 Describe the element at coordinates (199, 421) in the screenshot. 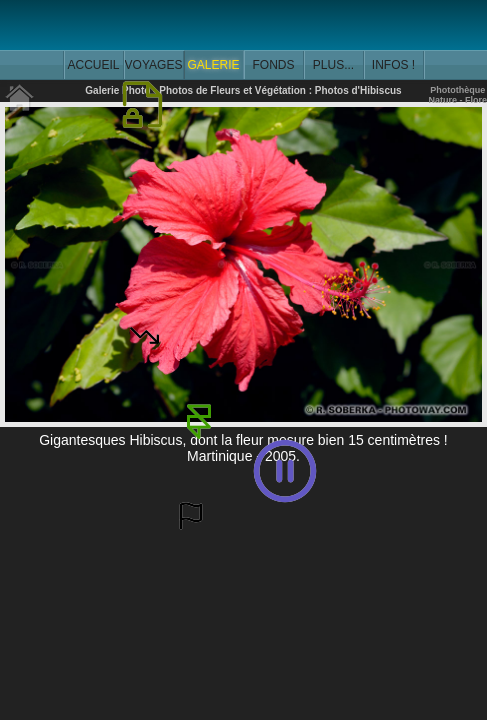

I see `open Framer app` at that location.